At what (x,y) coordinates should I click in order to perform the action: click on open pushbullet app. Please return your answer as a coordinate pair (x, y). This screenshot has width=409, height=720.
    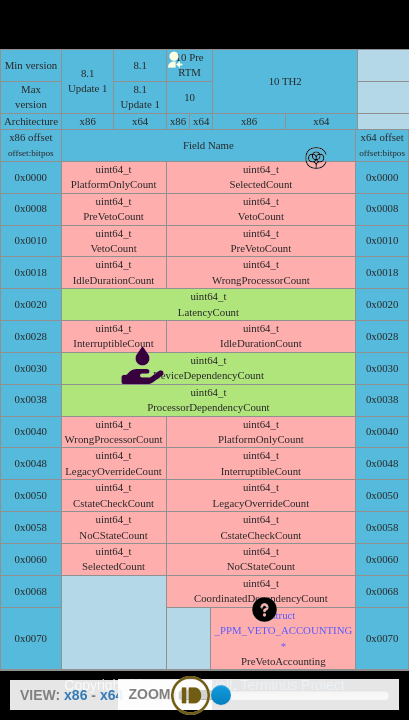
    Looking at the image, I should click on (190, 695).